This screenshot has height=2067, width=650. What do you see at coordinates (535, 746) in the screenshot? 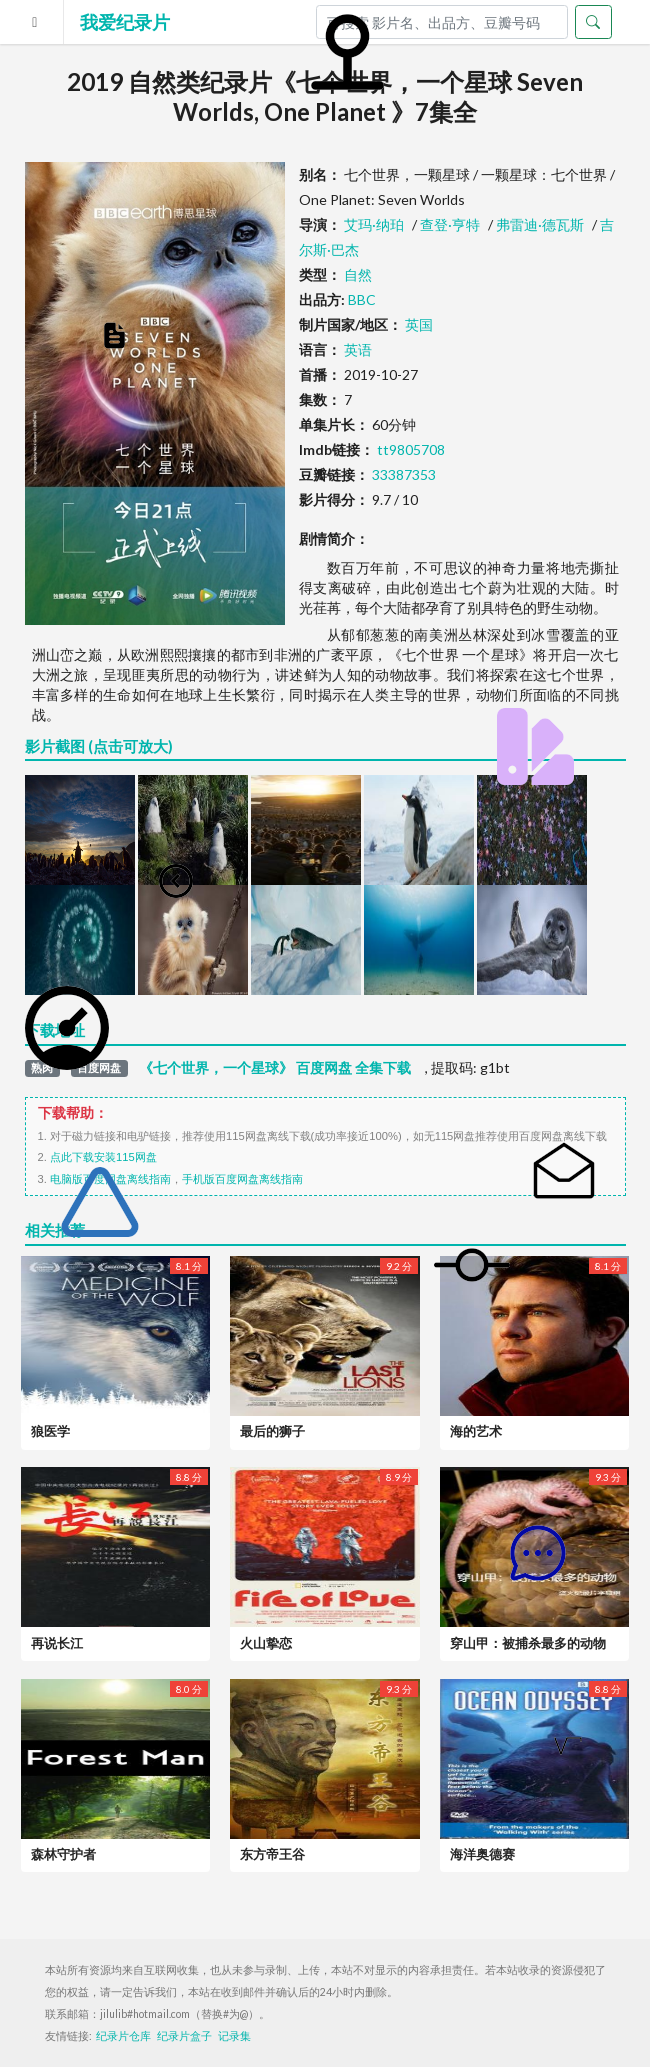
I see `open color picker or palette options` at bounding box center [535, 746].